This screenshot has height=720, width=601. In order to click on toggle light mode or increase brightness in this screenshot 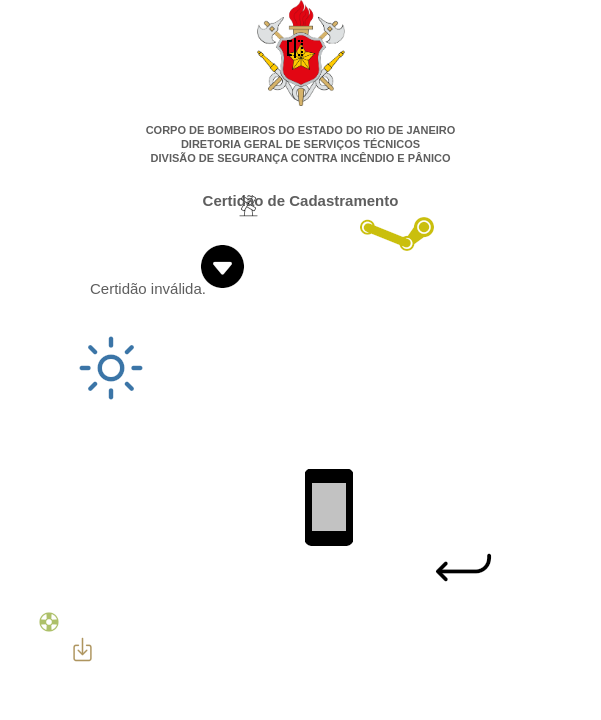, I will do `click(111, 368)`.